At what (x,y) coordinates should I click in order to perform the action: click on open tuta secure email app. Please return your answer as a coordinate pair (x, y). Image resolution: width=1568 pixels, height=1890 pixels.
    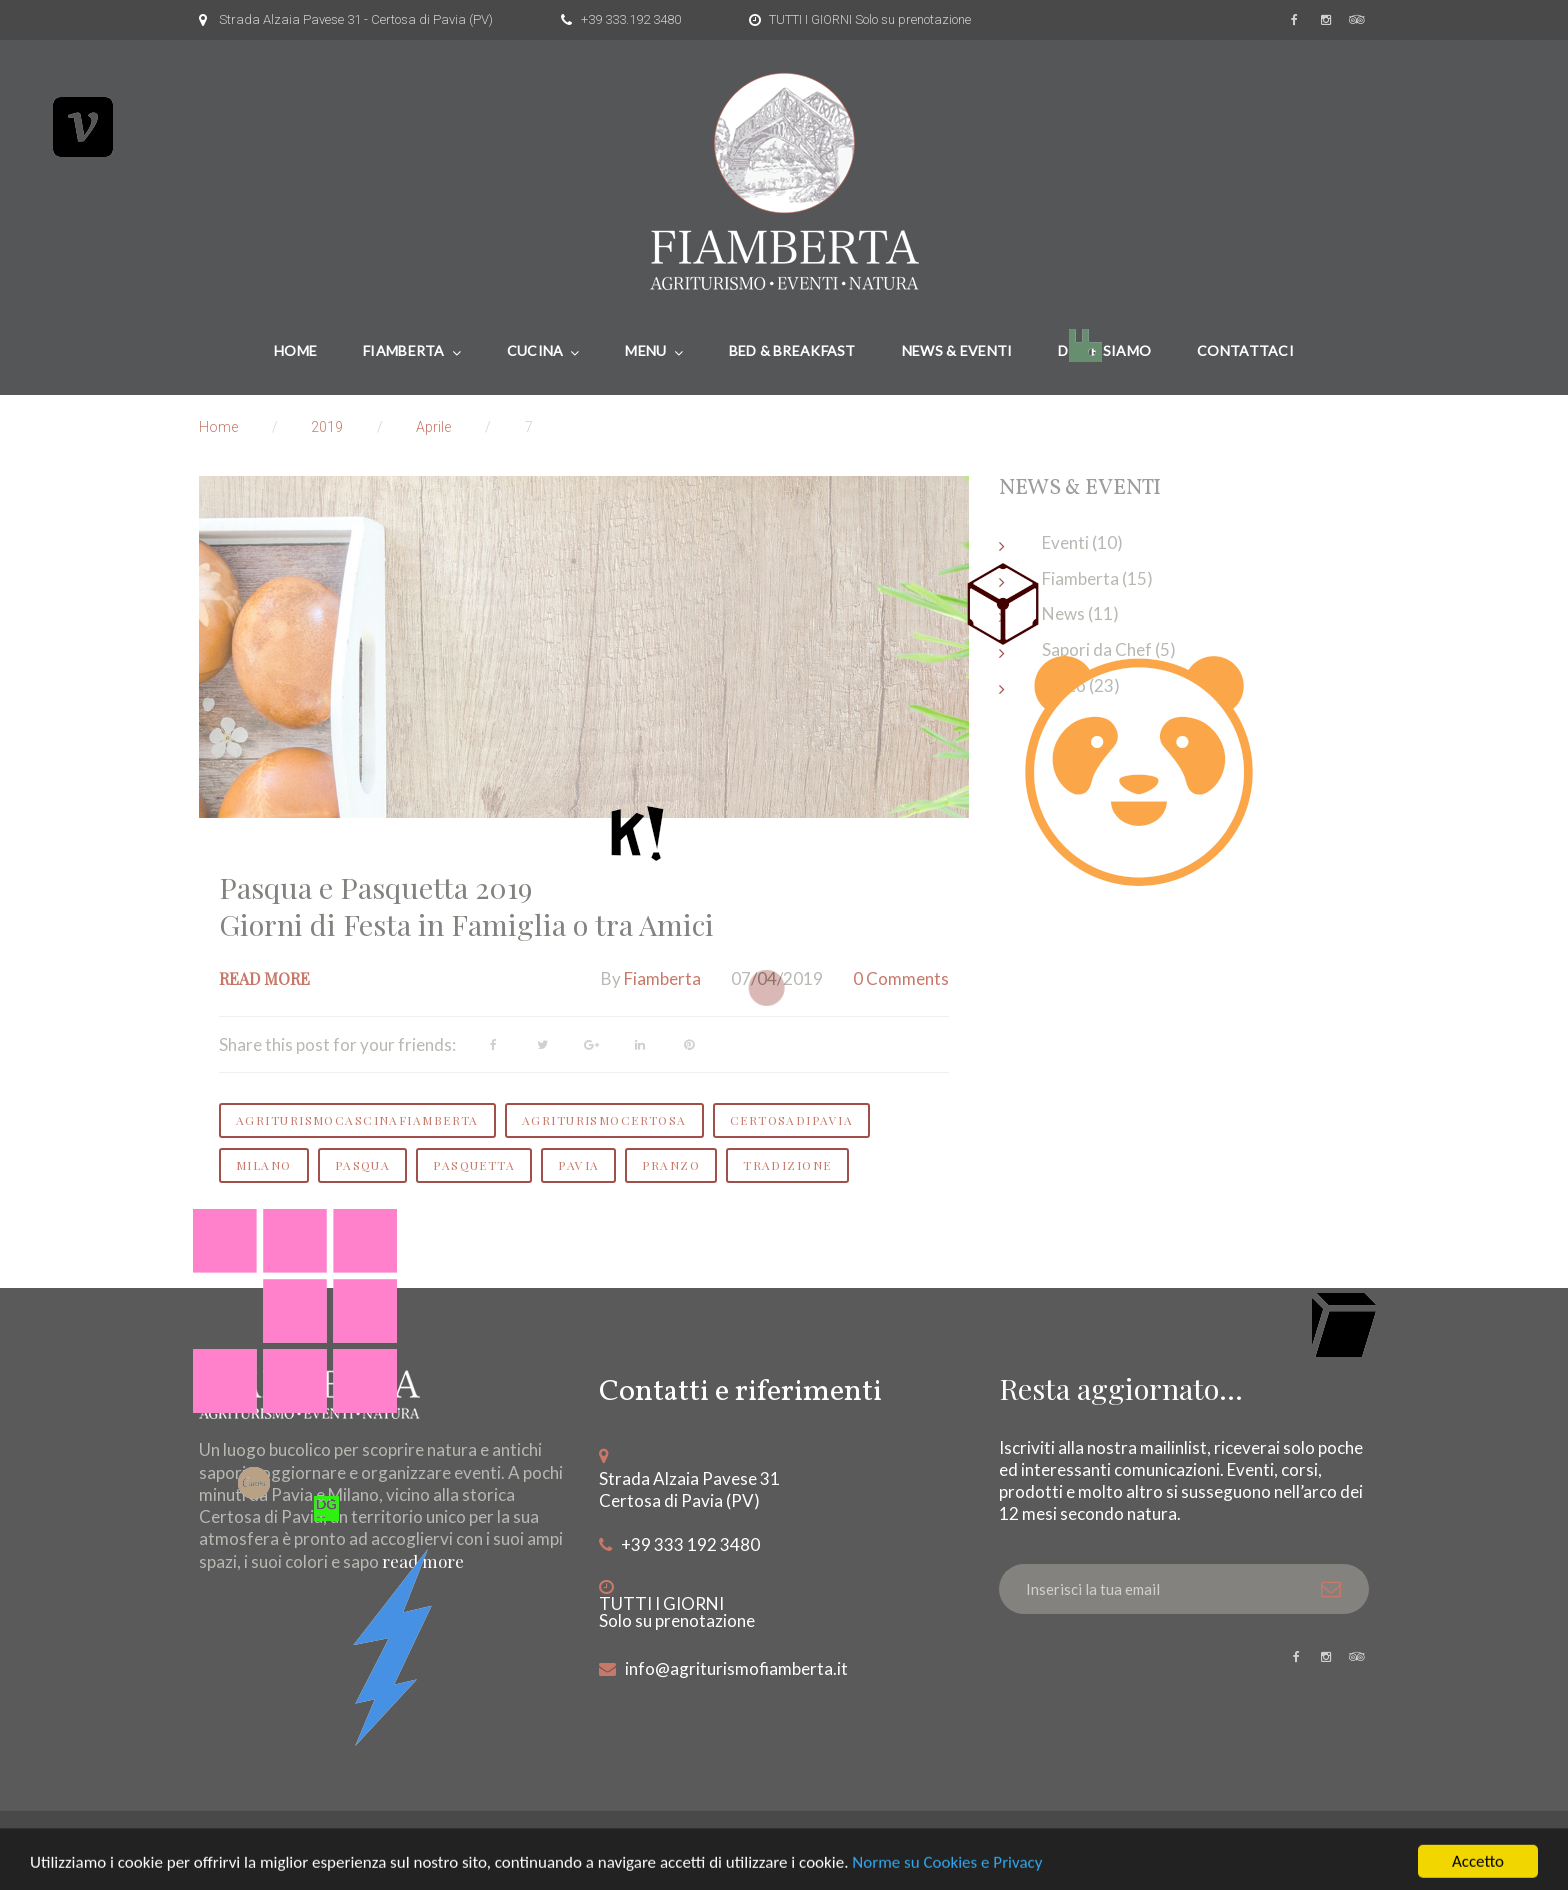
    Looking at the image, I should click on (1344, 1325).